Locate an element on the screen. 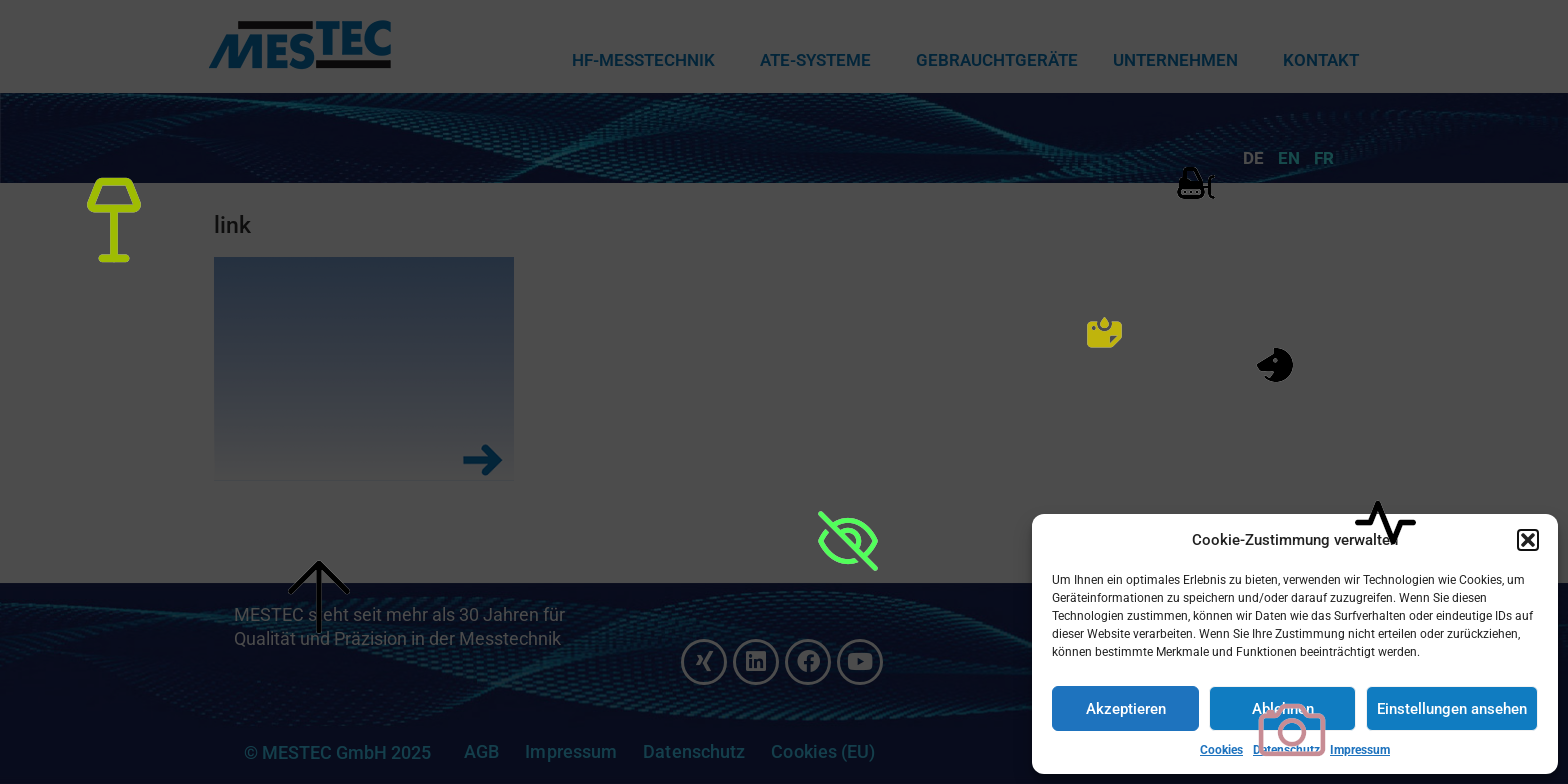 This screenshot has height=784, width=1568. hide password or sensitive content is located at coordinates (848, 541).